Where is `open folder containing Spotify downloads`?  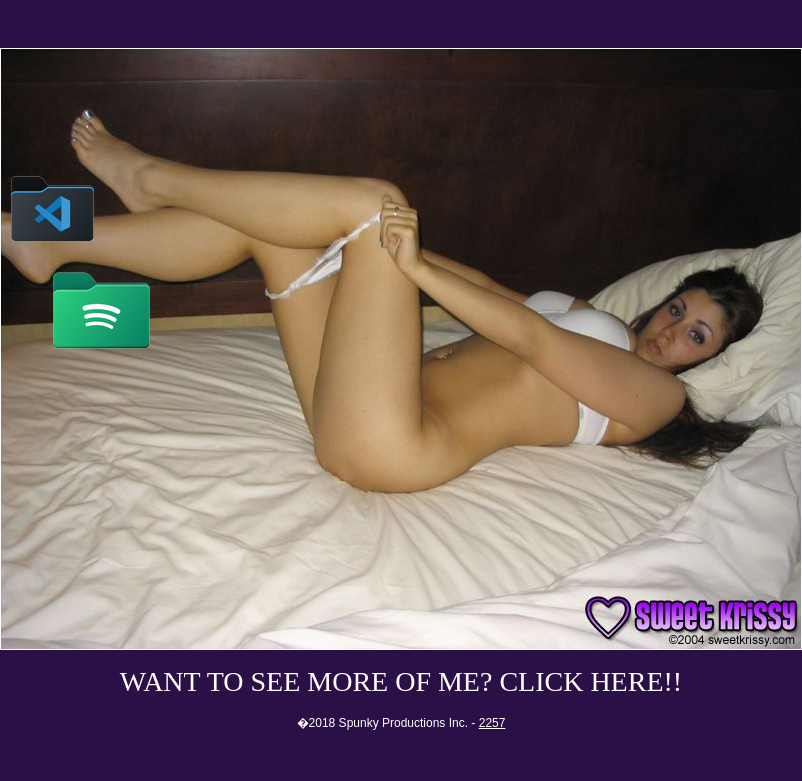
open folder containing Spotify downloads is located at coordinates (101, 313).